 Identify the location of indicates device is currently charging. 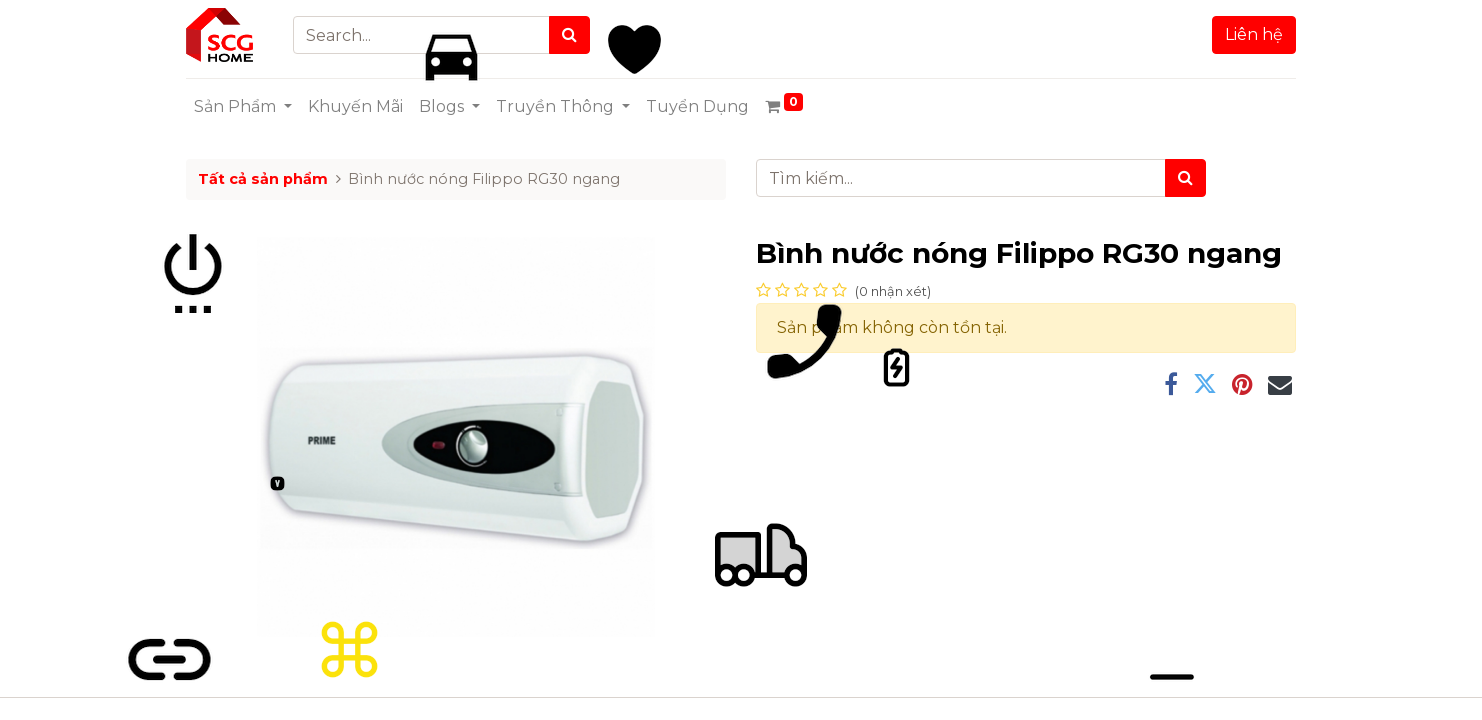
(896, 367).